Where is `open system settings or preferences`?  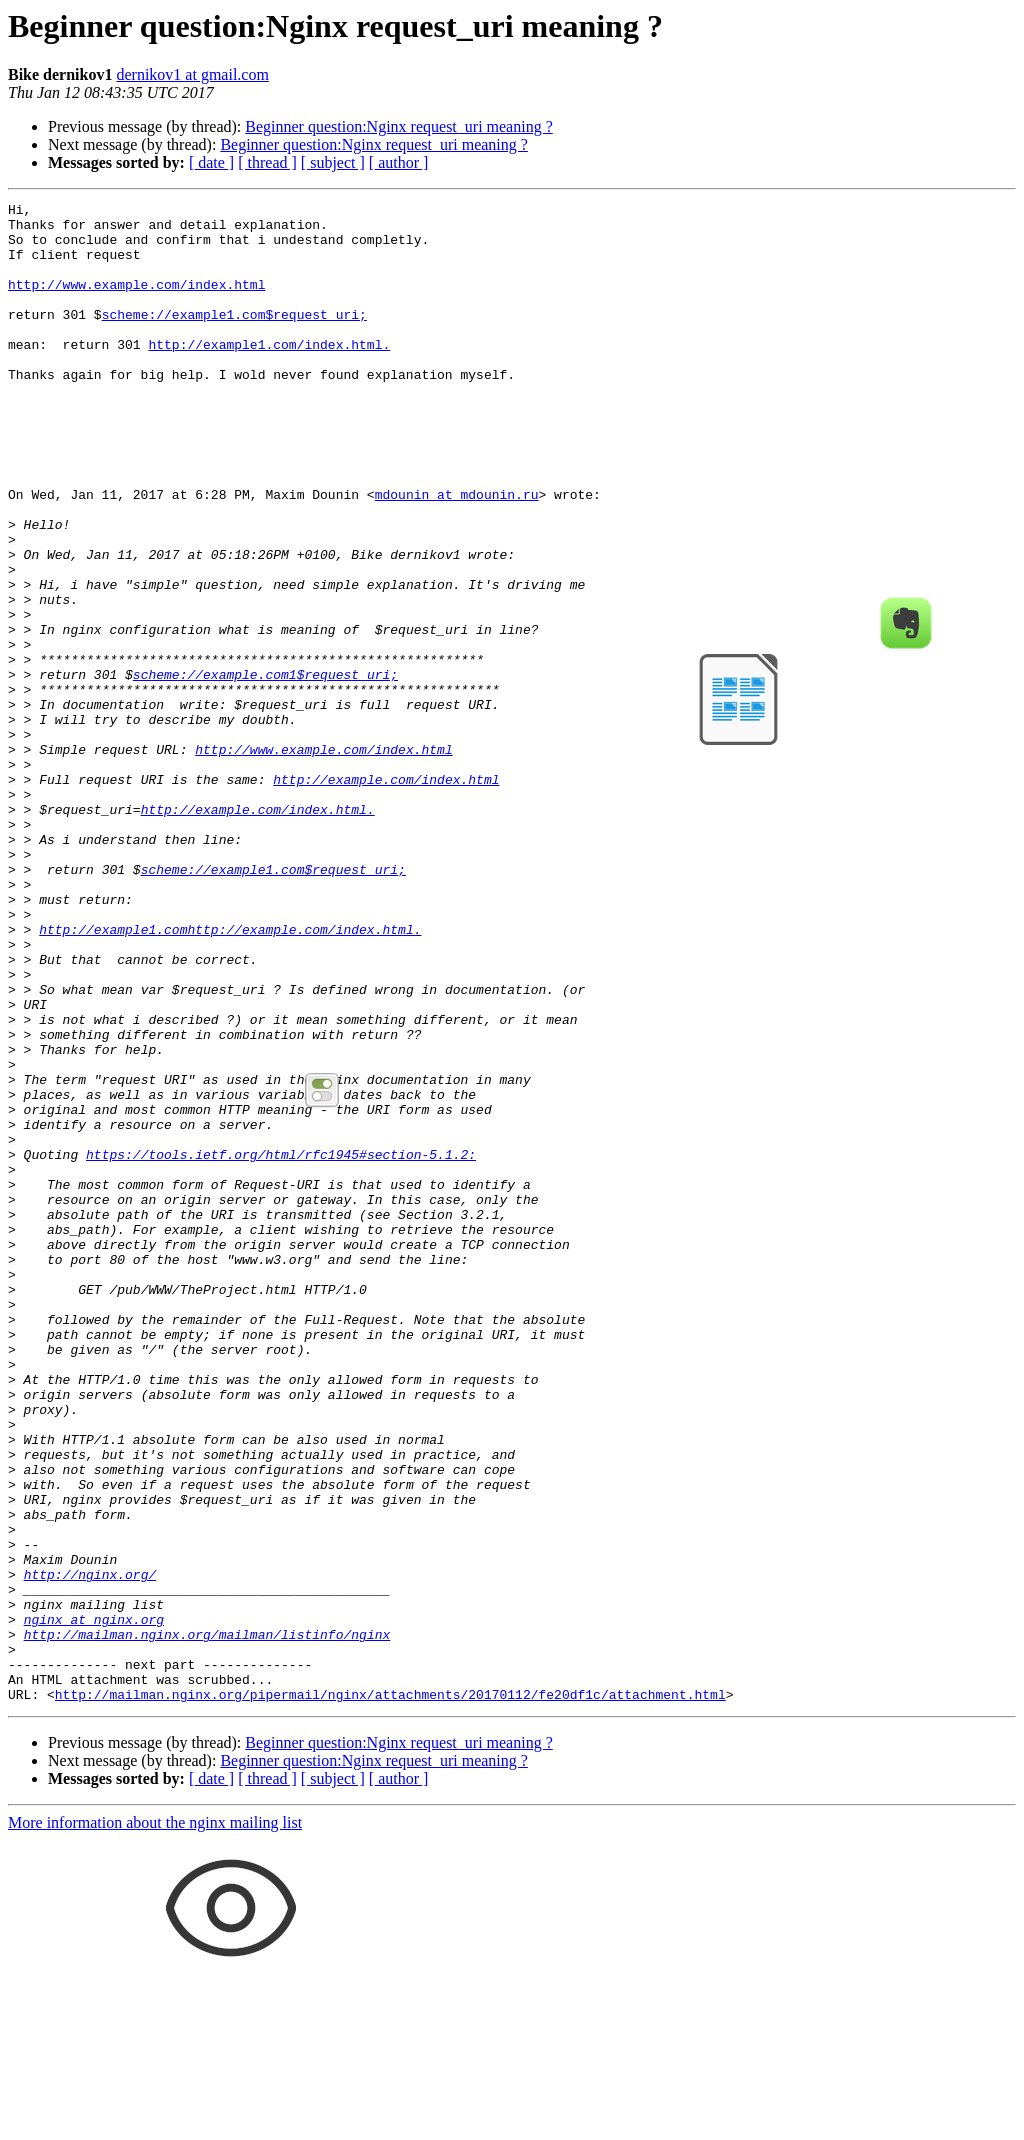 open system settings or preferences is located at coordinates (322, 1090).